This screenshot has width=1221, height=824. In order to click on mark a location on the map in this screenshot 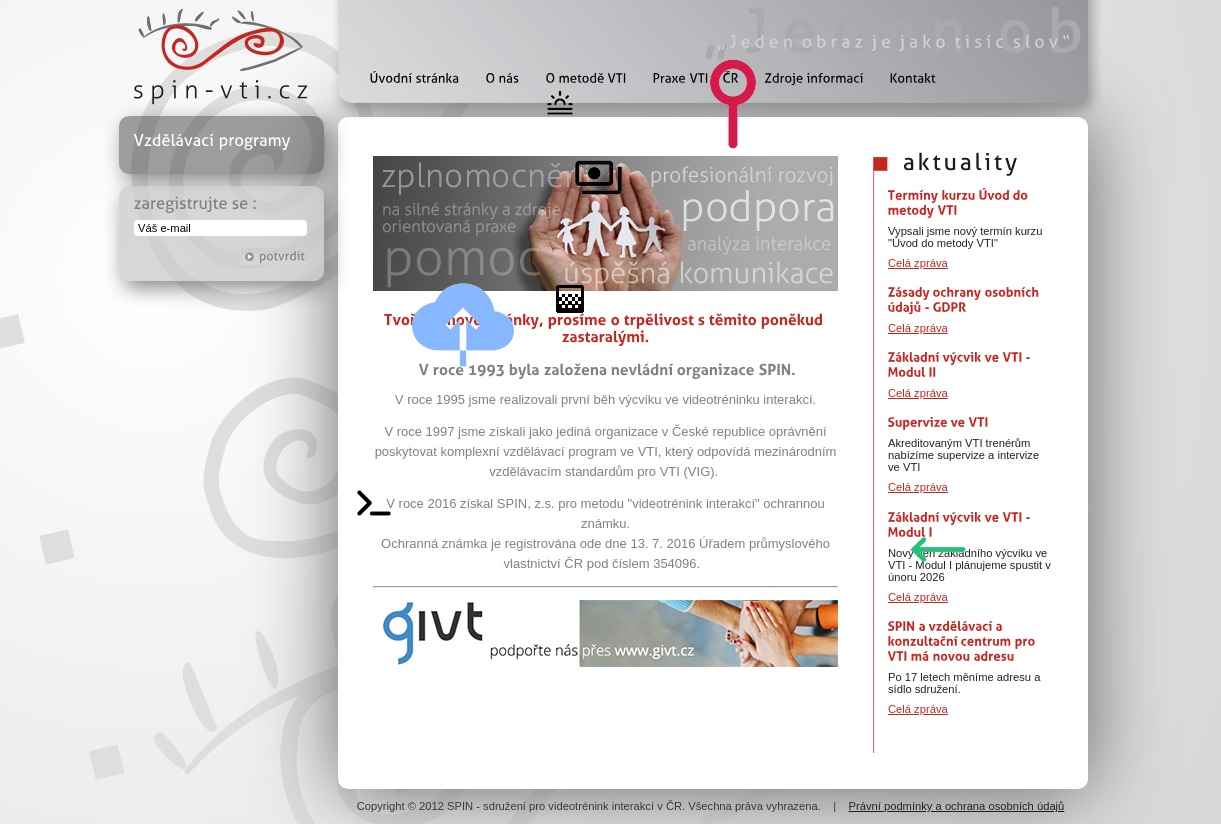, I will do `click(733, 104)`.